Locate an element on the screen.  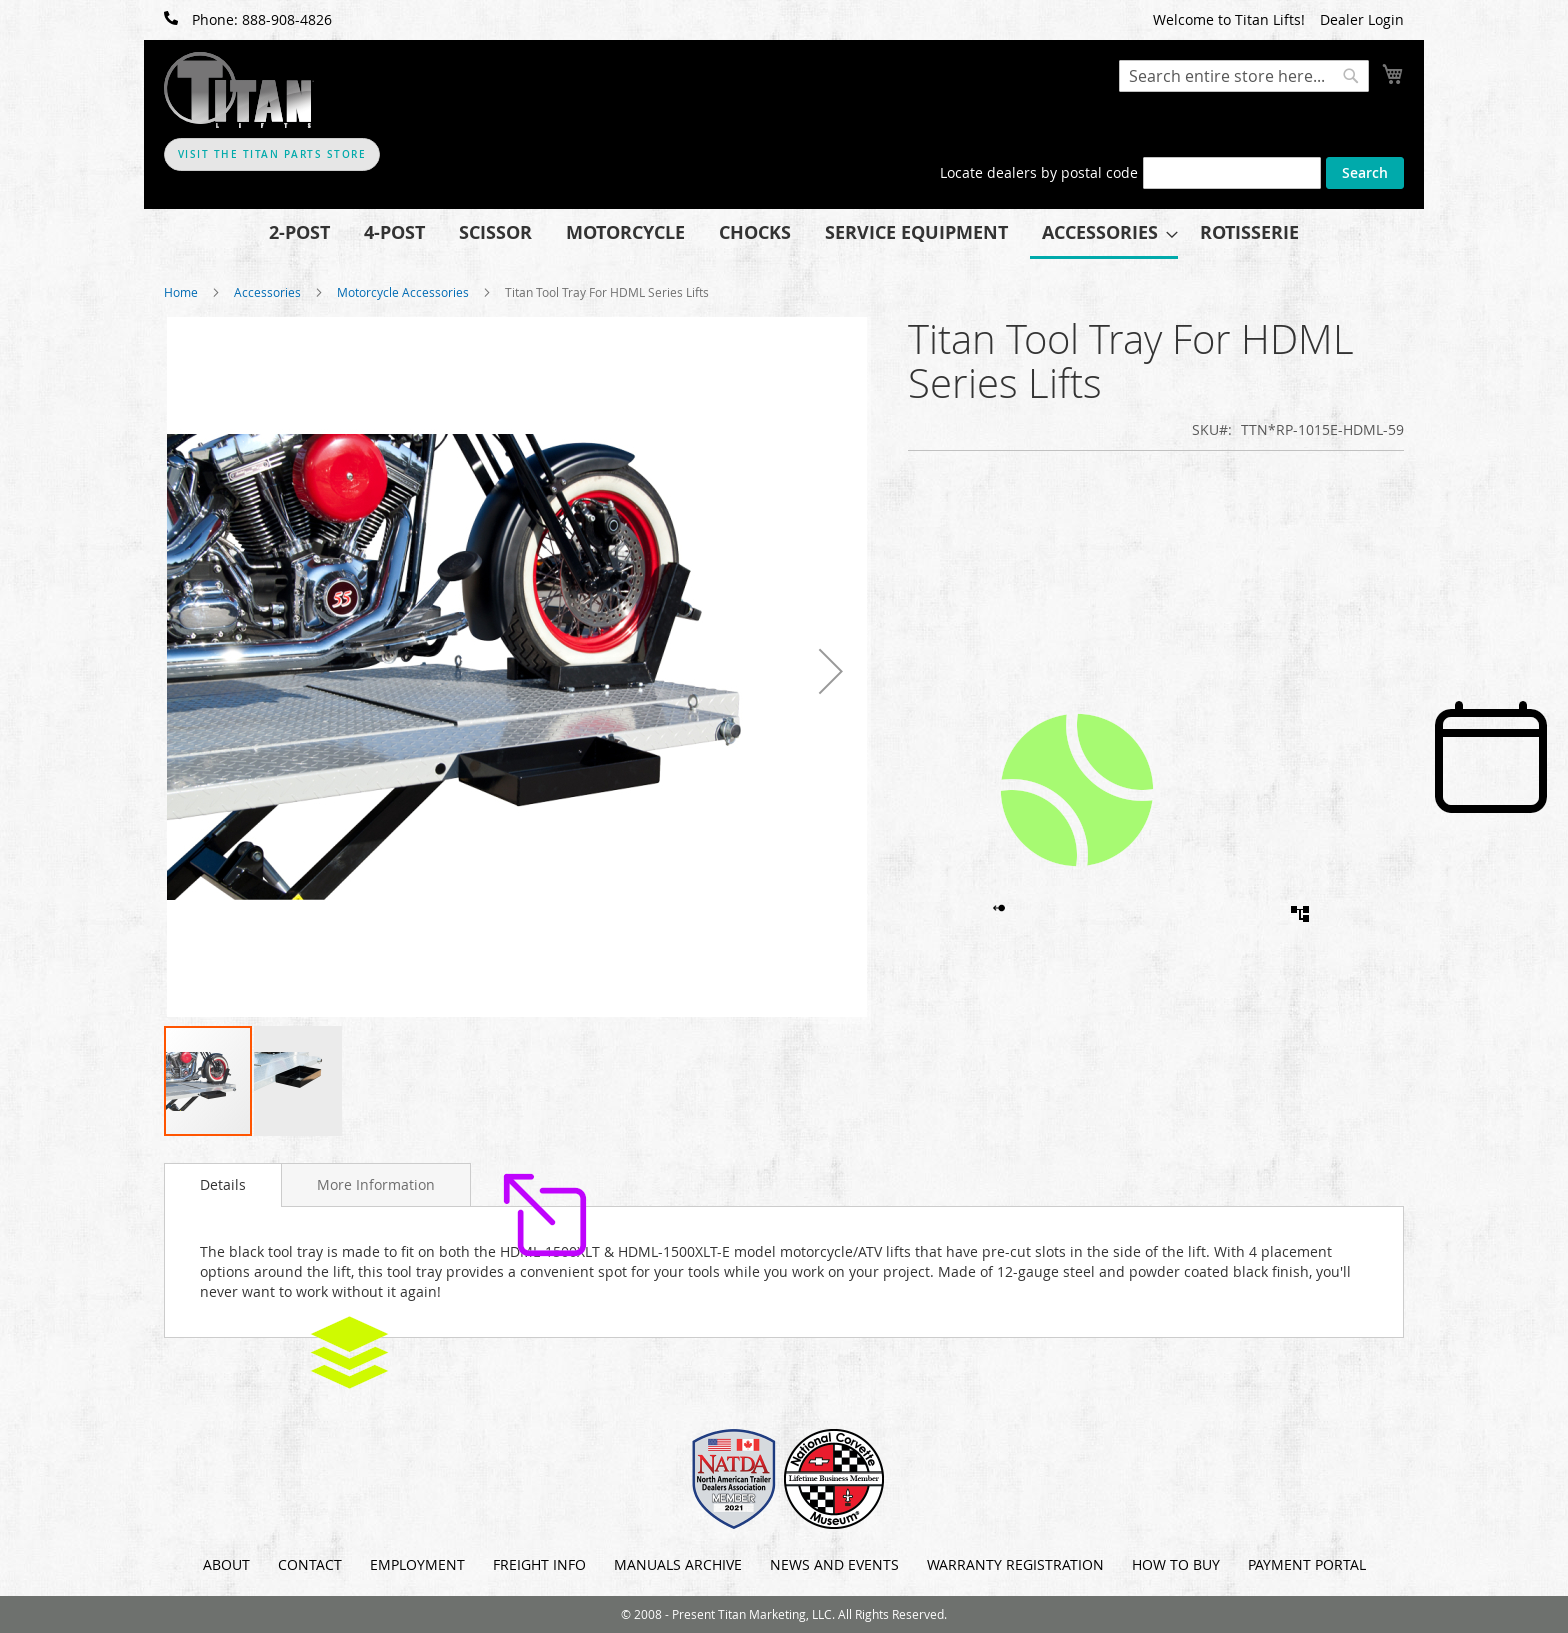
navigate back to previous screen or parent folder is located at coordinates (545, 1215).